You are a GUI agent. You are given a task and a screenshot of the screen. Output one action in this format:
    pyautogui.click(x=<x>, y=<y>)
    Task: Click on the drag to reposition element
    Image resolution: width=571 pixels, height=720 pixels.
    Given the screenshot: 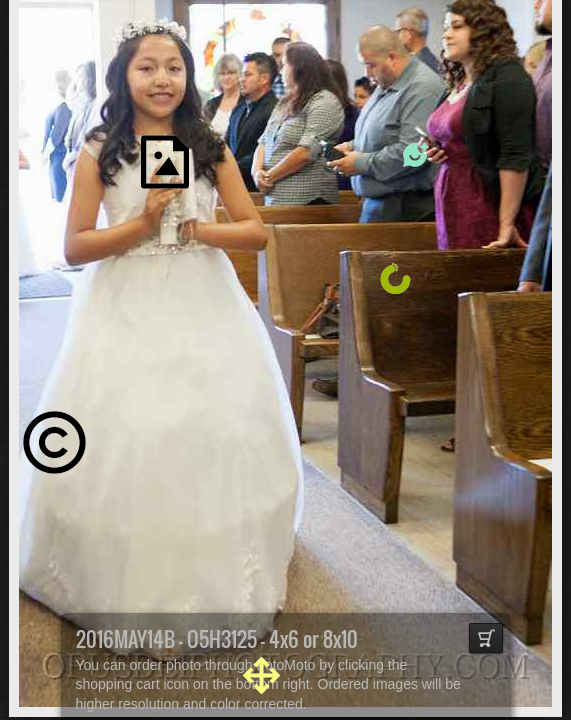 What is the action you would take?
    pyautogui.click(x=261, y=675)
    